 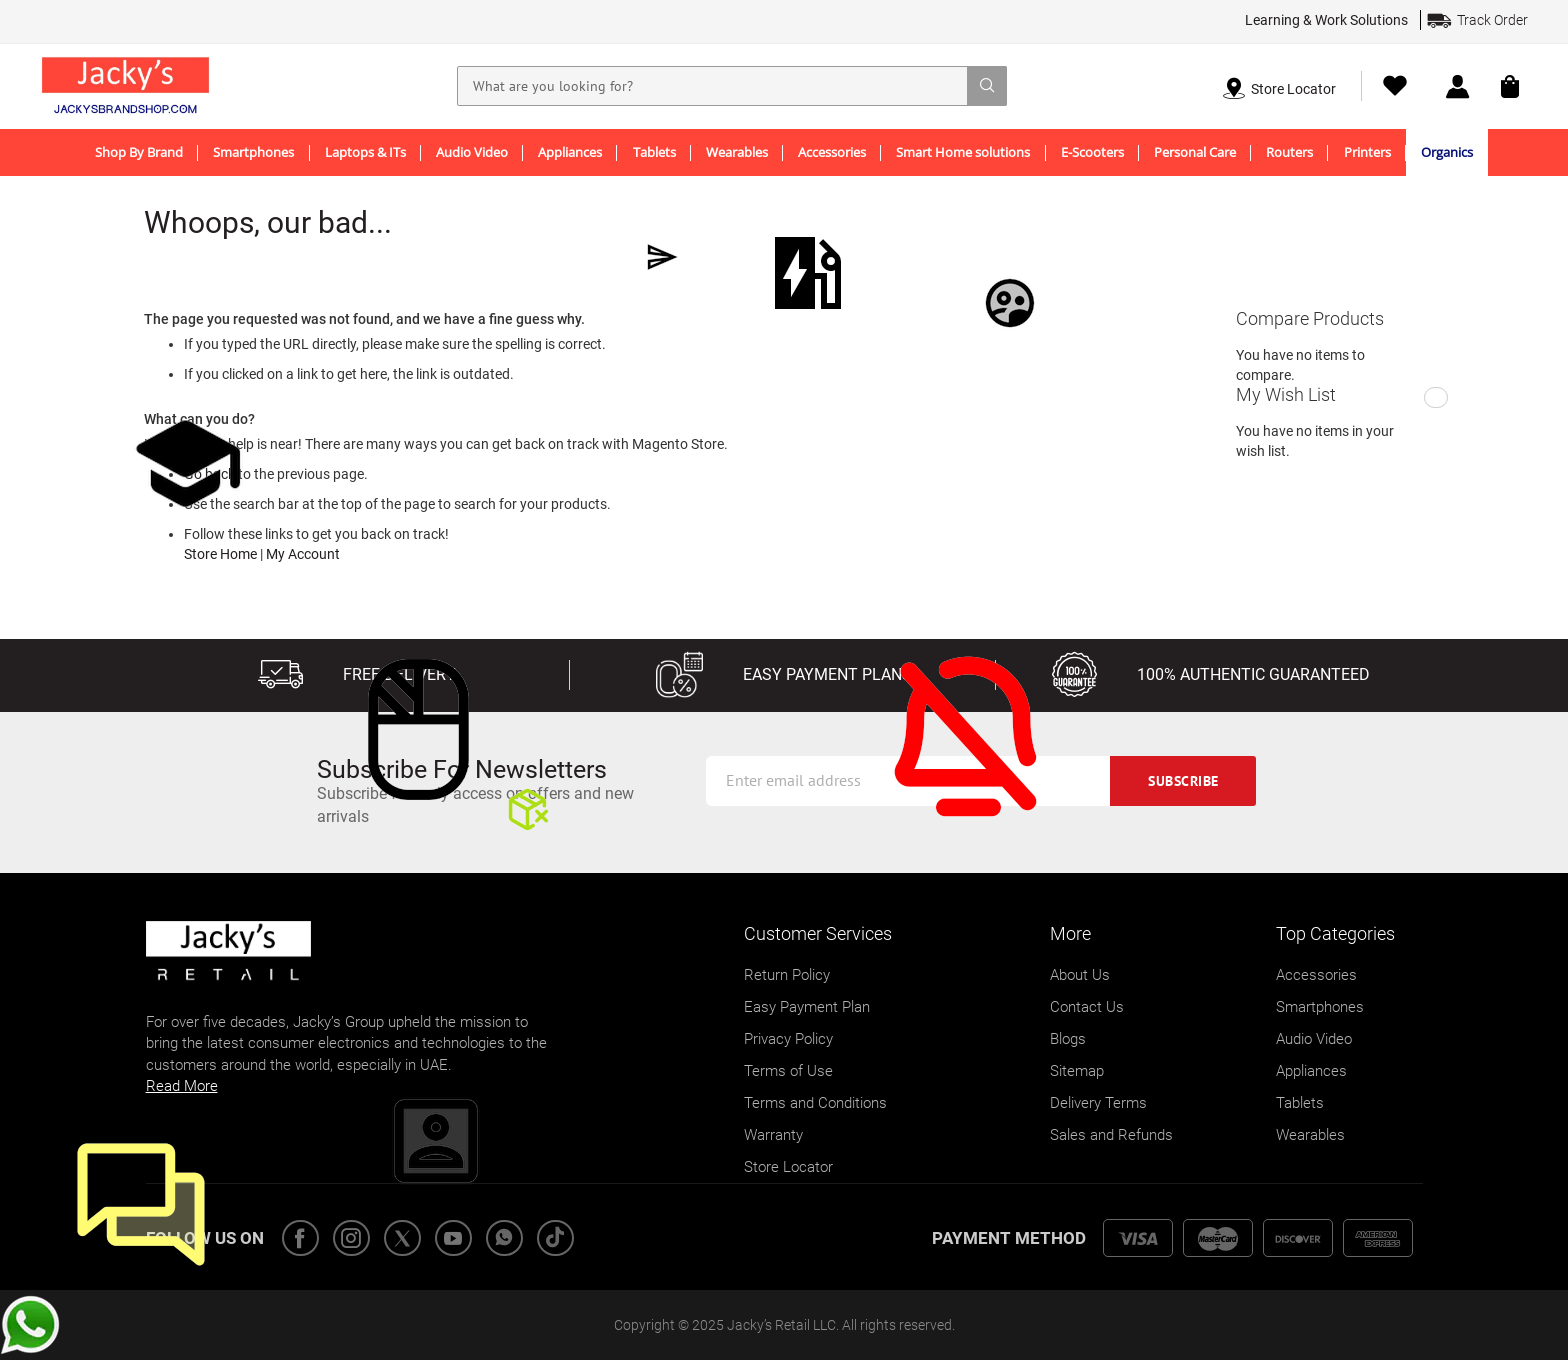 I want to click on mute notifications, so click(x=968, y=736).